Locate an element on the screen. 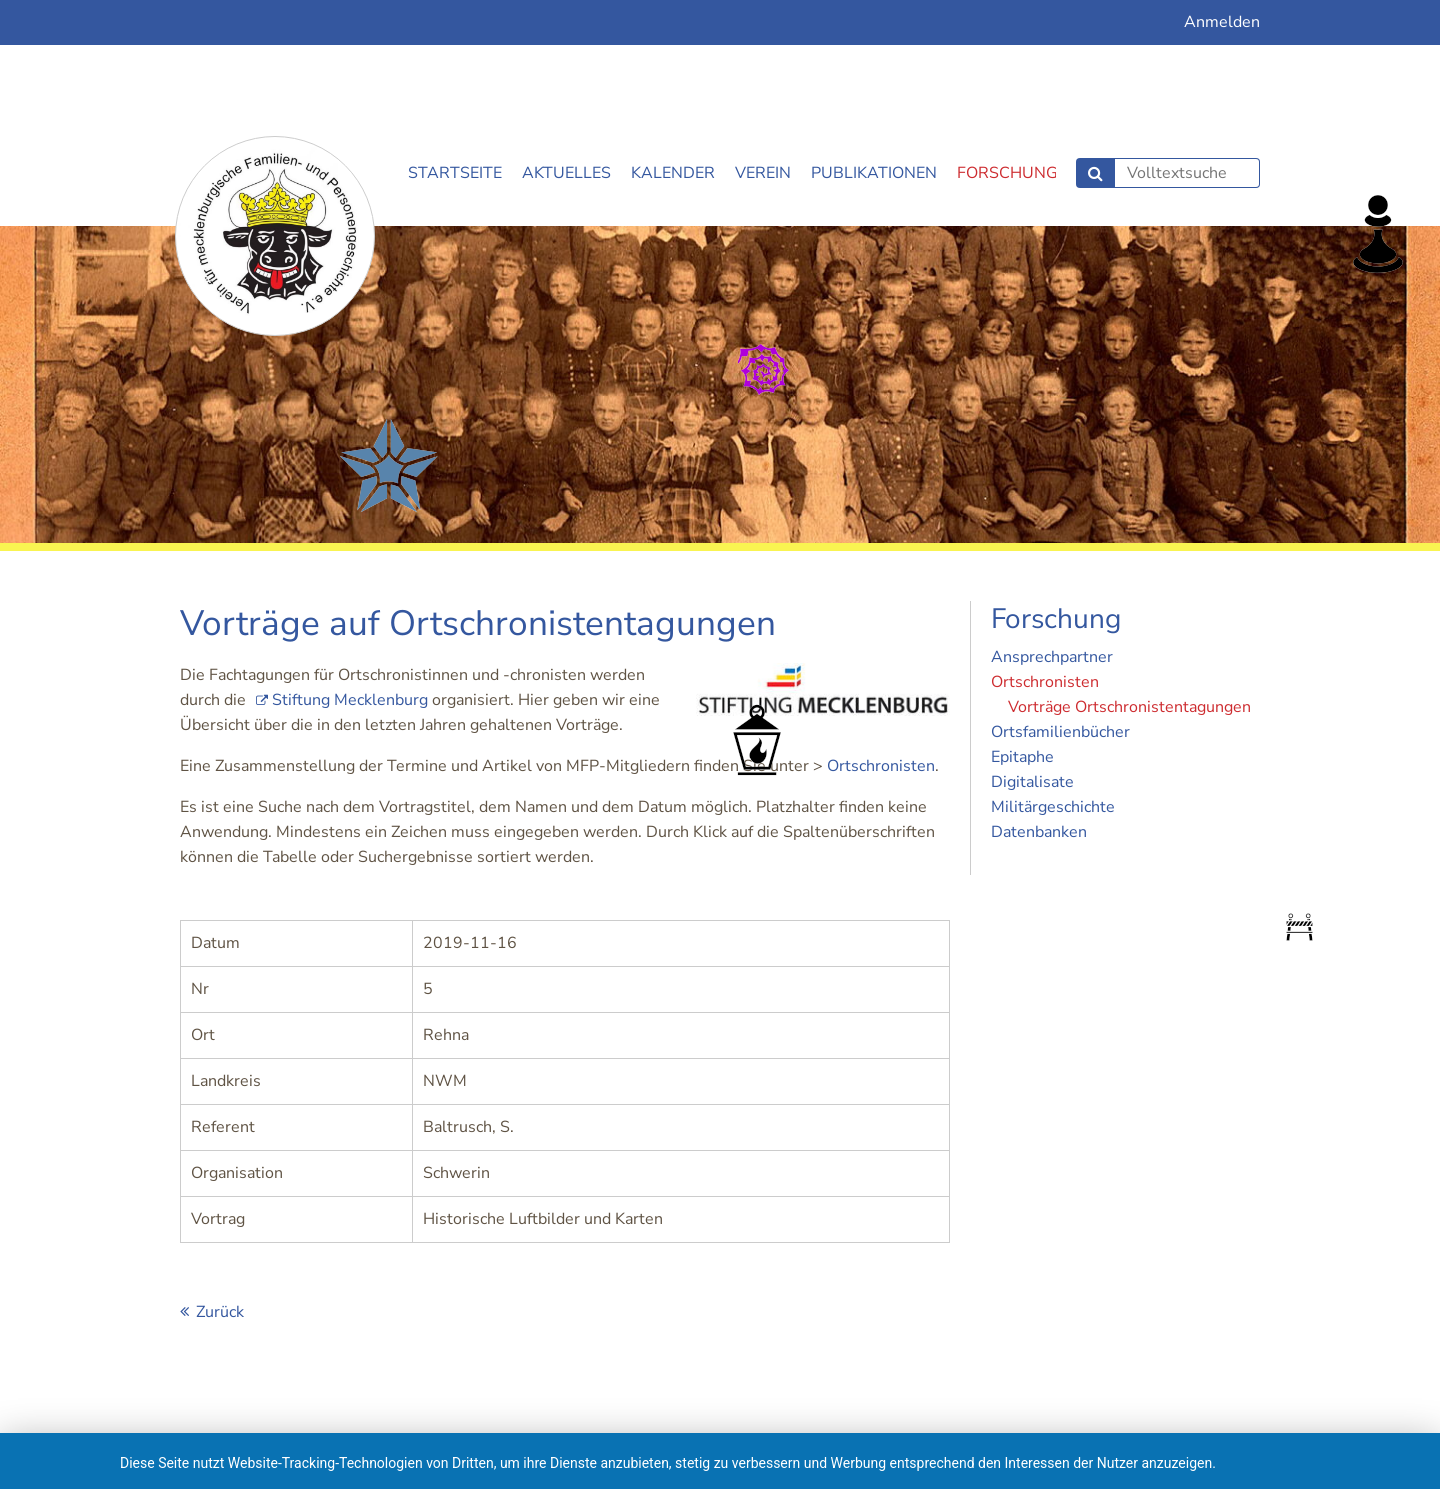  start a new chess game is located at coordinates (1378, 234).